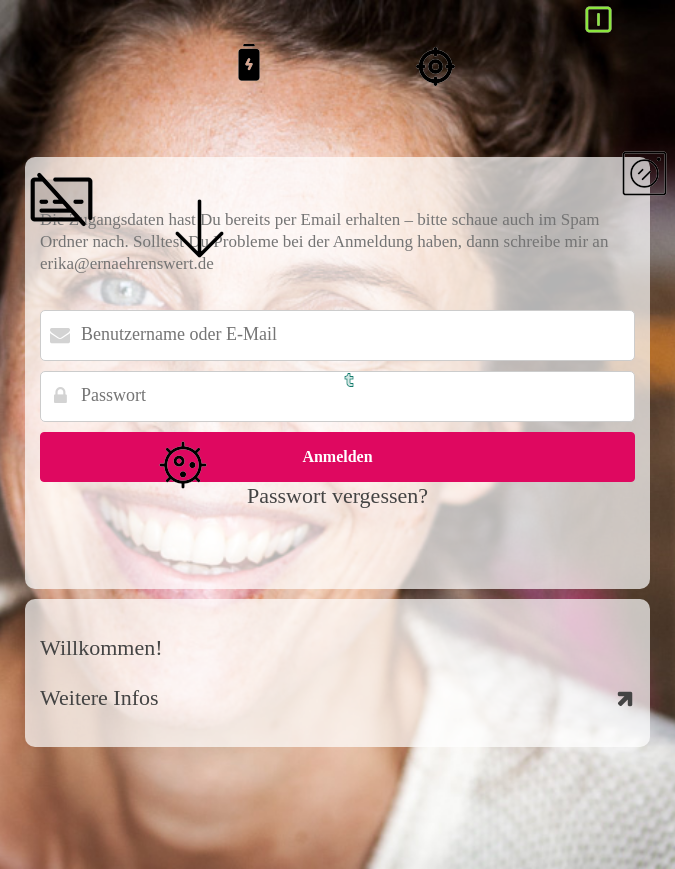  What do you see at coordinates (644, 173) in the screenshot?
I see `access laundry or appliance controls` at bounding box center [644, 173].